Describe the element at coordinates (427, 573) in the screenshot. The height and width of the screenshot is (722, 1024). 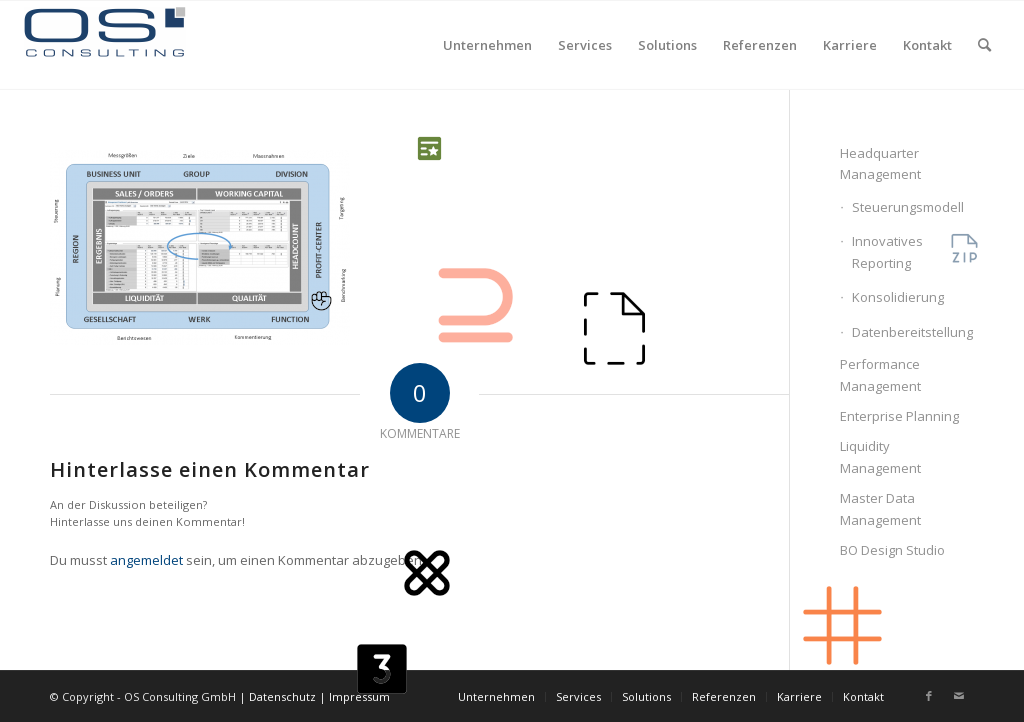
I see `access first aid or medical help options` at that location.